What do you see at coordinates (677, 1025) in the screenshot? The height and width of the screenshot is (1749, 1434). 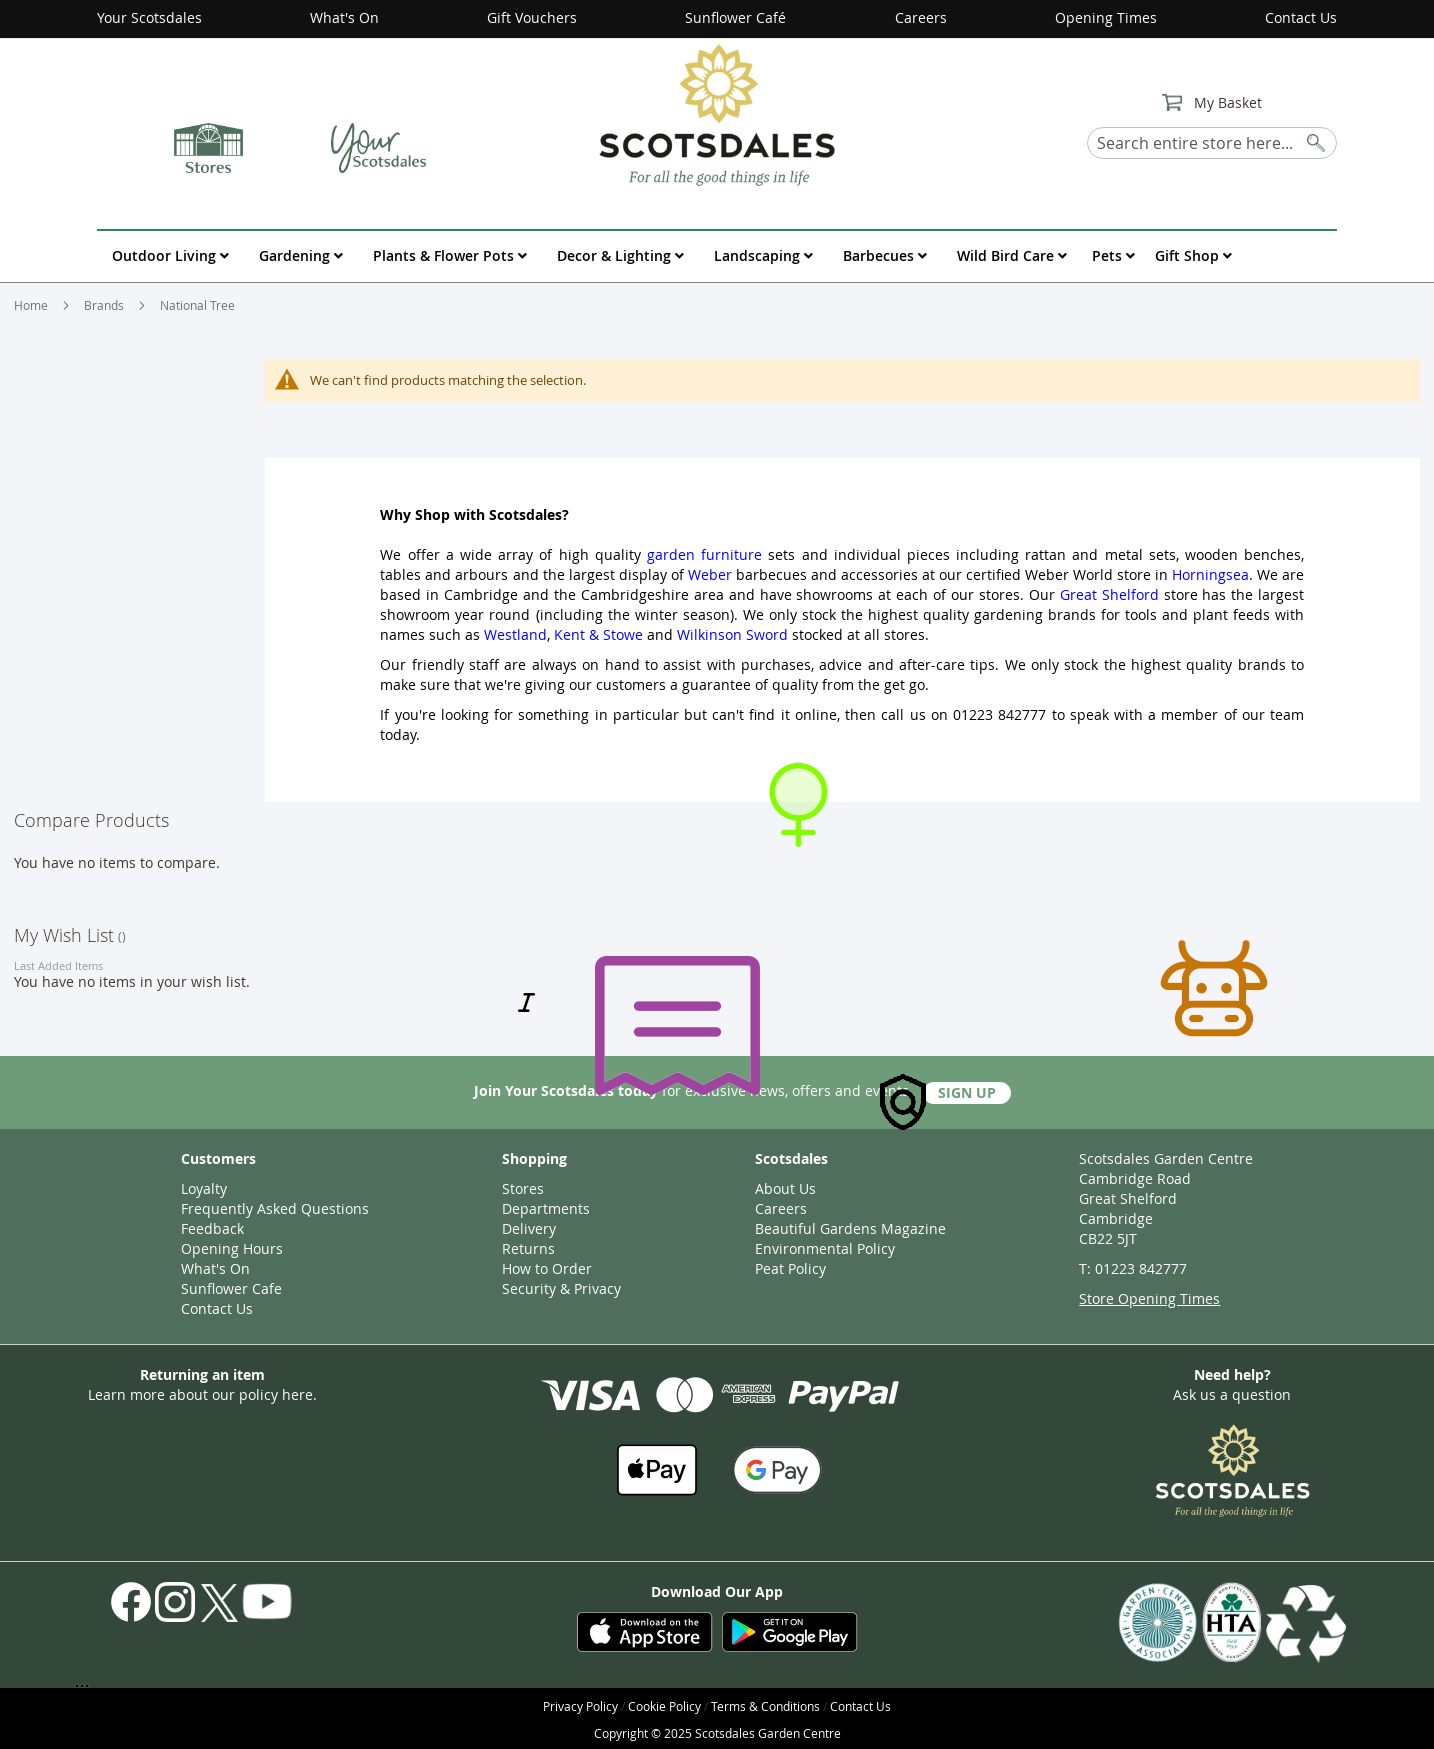 I see `view purchase receipt or transaction history` at bounding box center [677, 1025].